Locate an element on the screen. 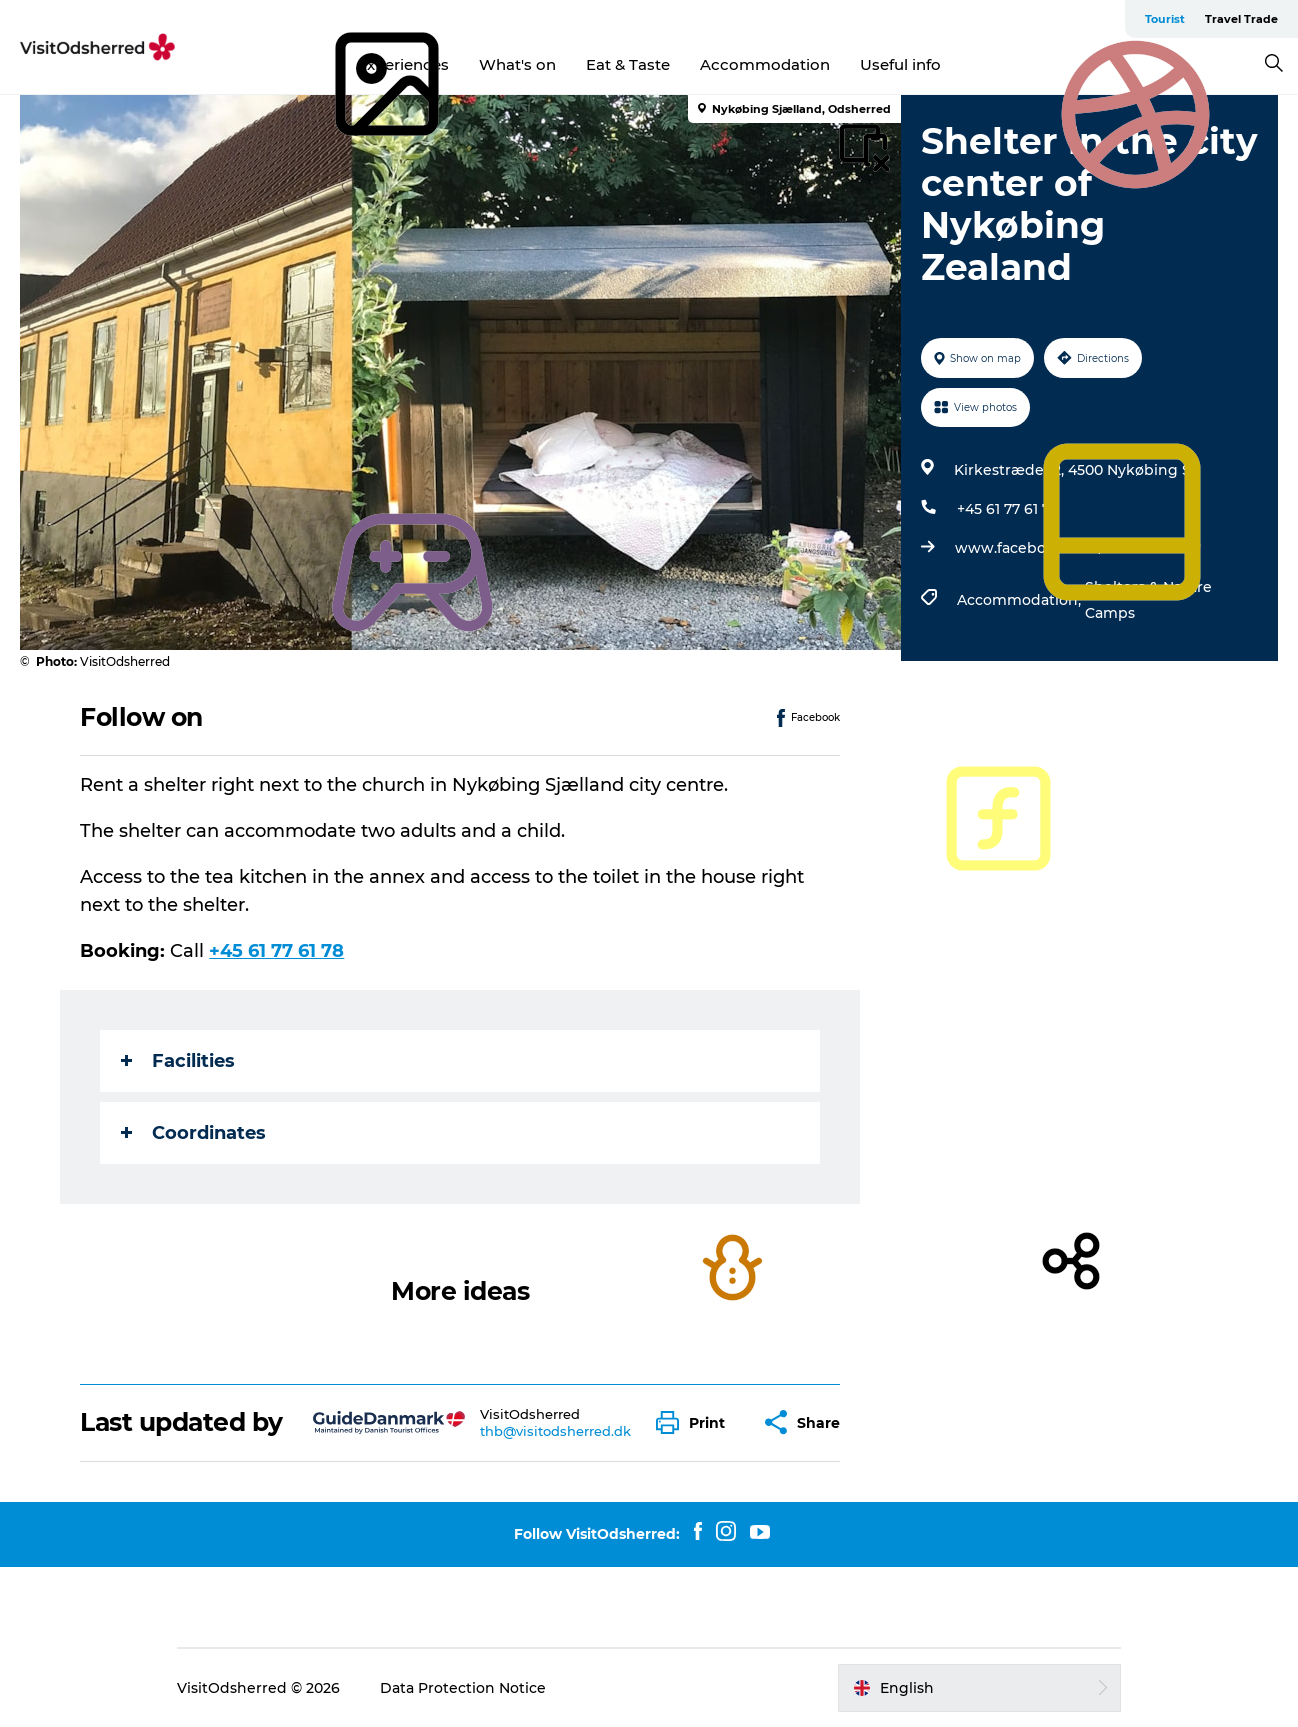 This screenshot has width=1298, height=1727. view or open an image file is located at coordinates (387, 84).